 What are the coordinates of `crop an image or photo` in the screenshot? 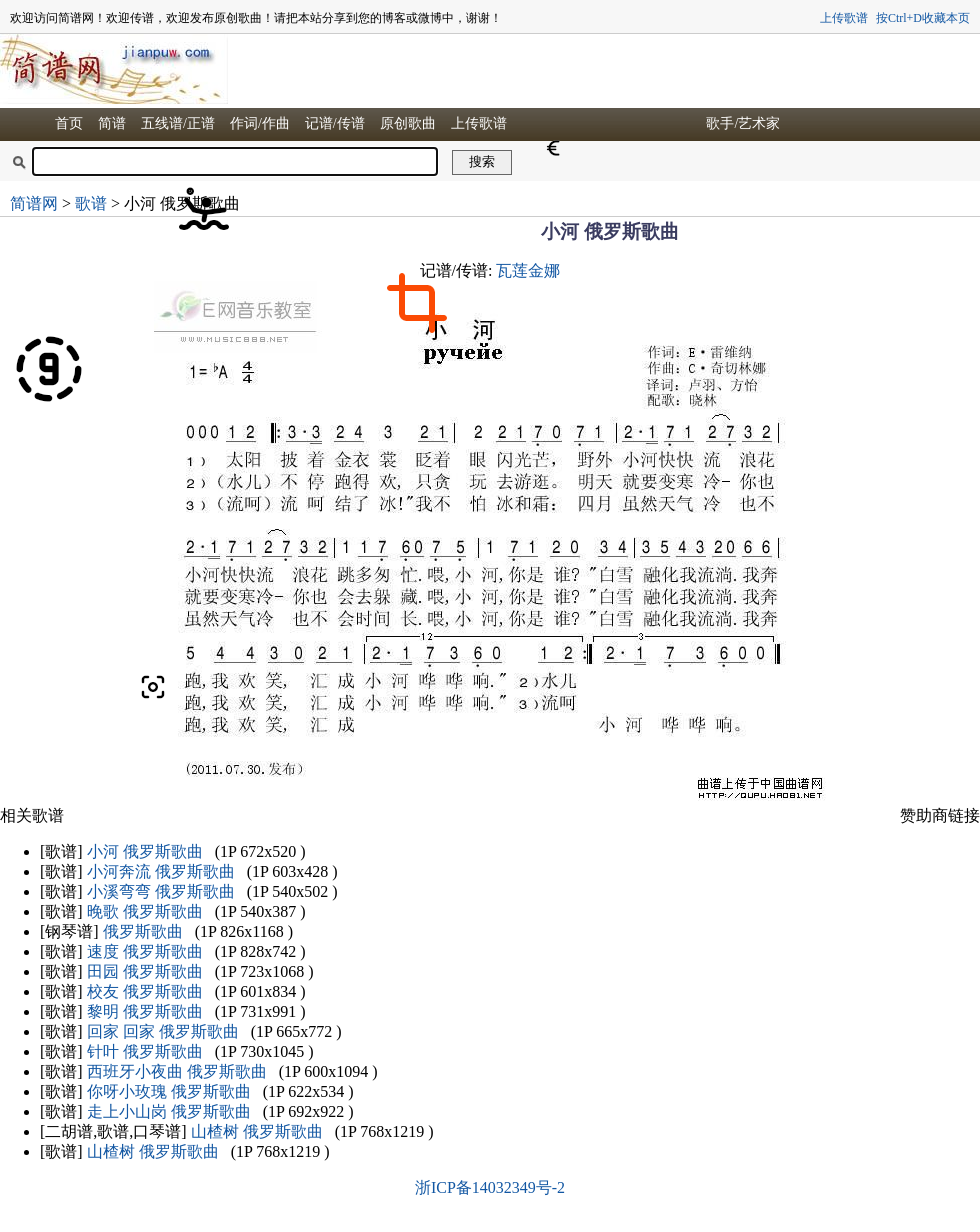 It's located at (417, 303).